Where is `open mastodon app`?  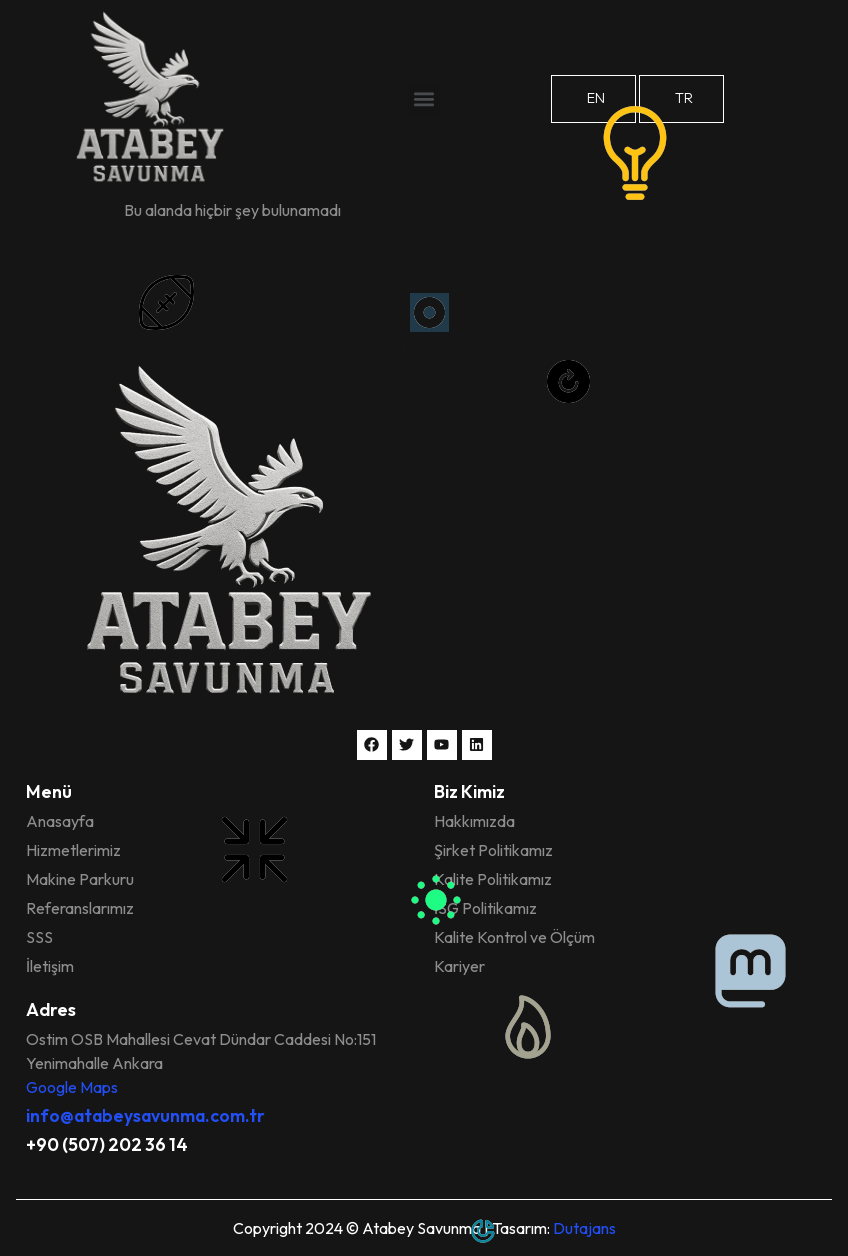
open mastodon app is located at coordinates (750, 969).